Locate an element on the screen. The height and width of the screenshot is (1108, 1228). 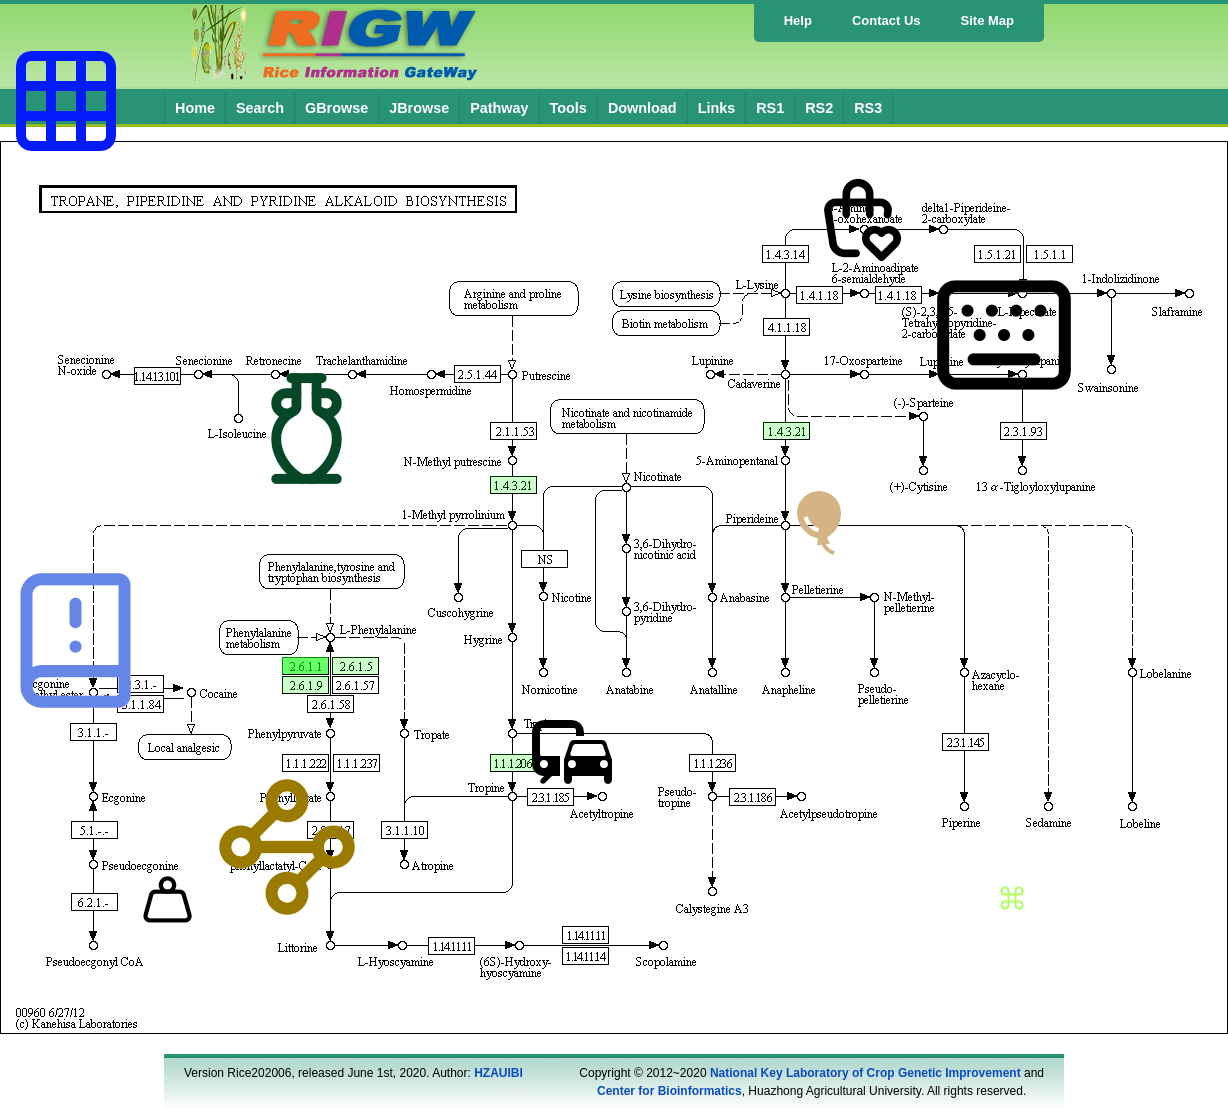
indicates a celebration or birthday event is located at coordinates (819, 523).